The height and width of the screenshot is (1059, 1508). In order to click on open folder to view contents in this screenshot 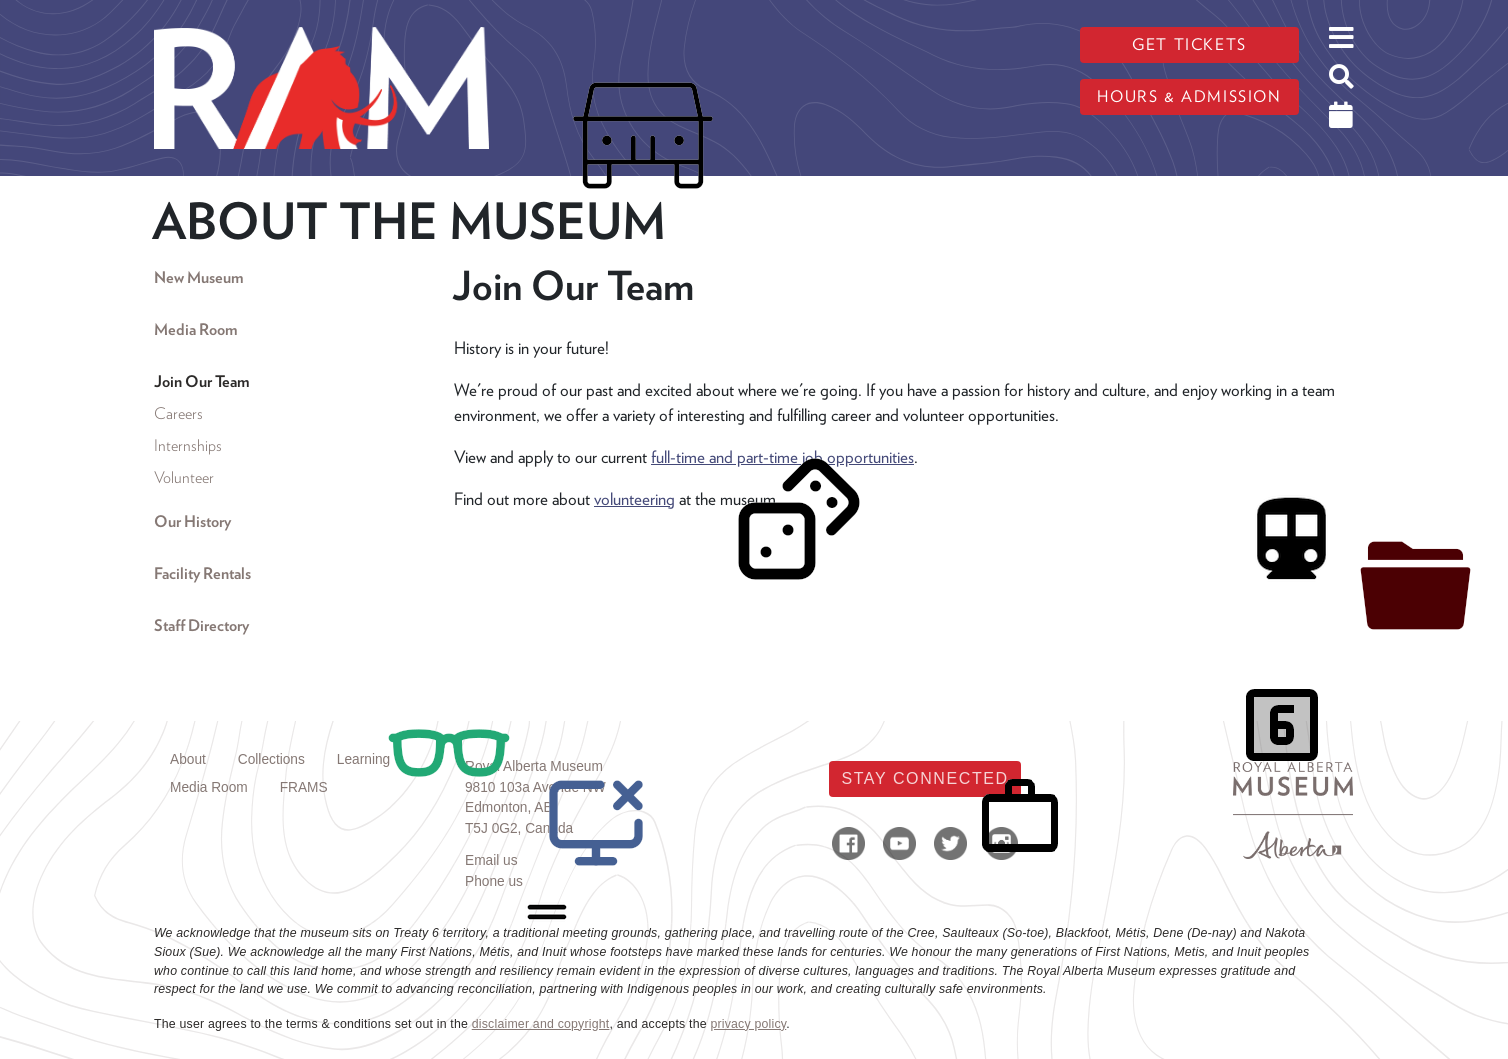, I will do `click(1415, 585)`.